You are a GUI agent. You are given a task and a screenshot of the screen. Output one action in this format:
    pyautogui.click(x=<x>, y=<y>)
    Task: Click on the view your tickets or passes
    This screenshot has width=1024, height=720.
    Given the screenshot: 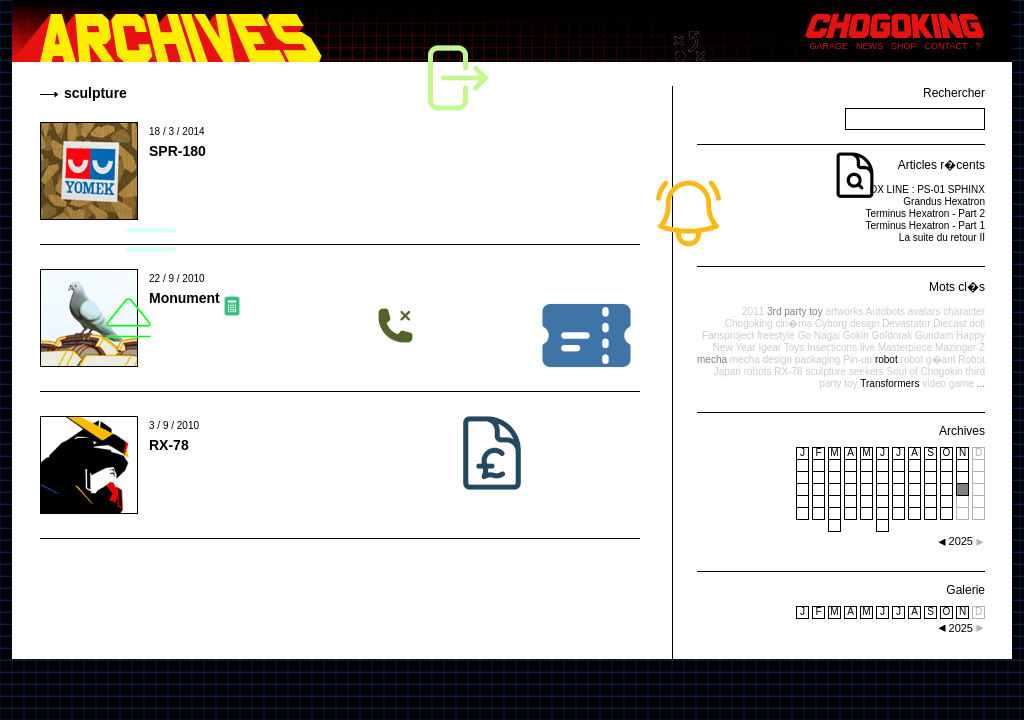 What is the action you would take?
    pyautogui.click(x=586, y=335)
    